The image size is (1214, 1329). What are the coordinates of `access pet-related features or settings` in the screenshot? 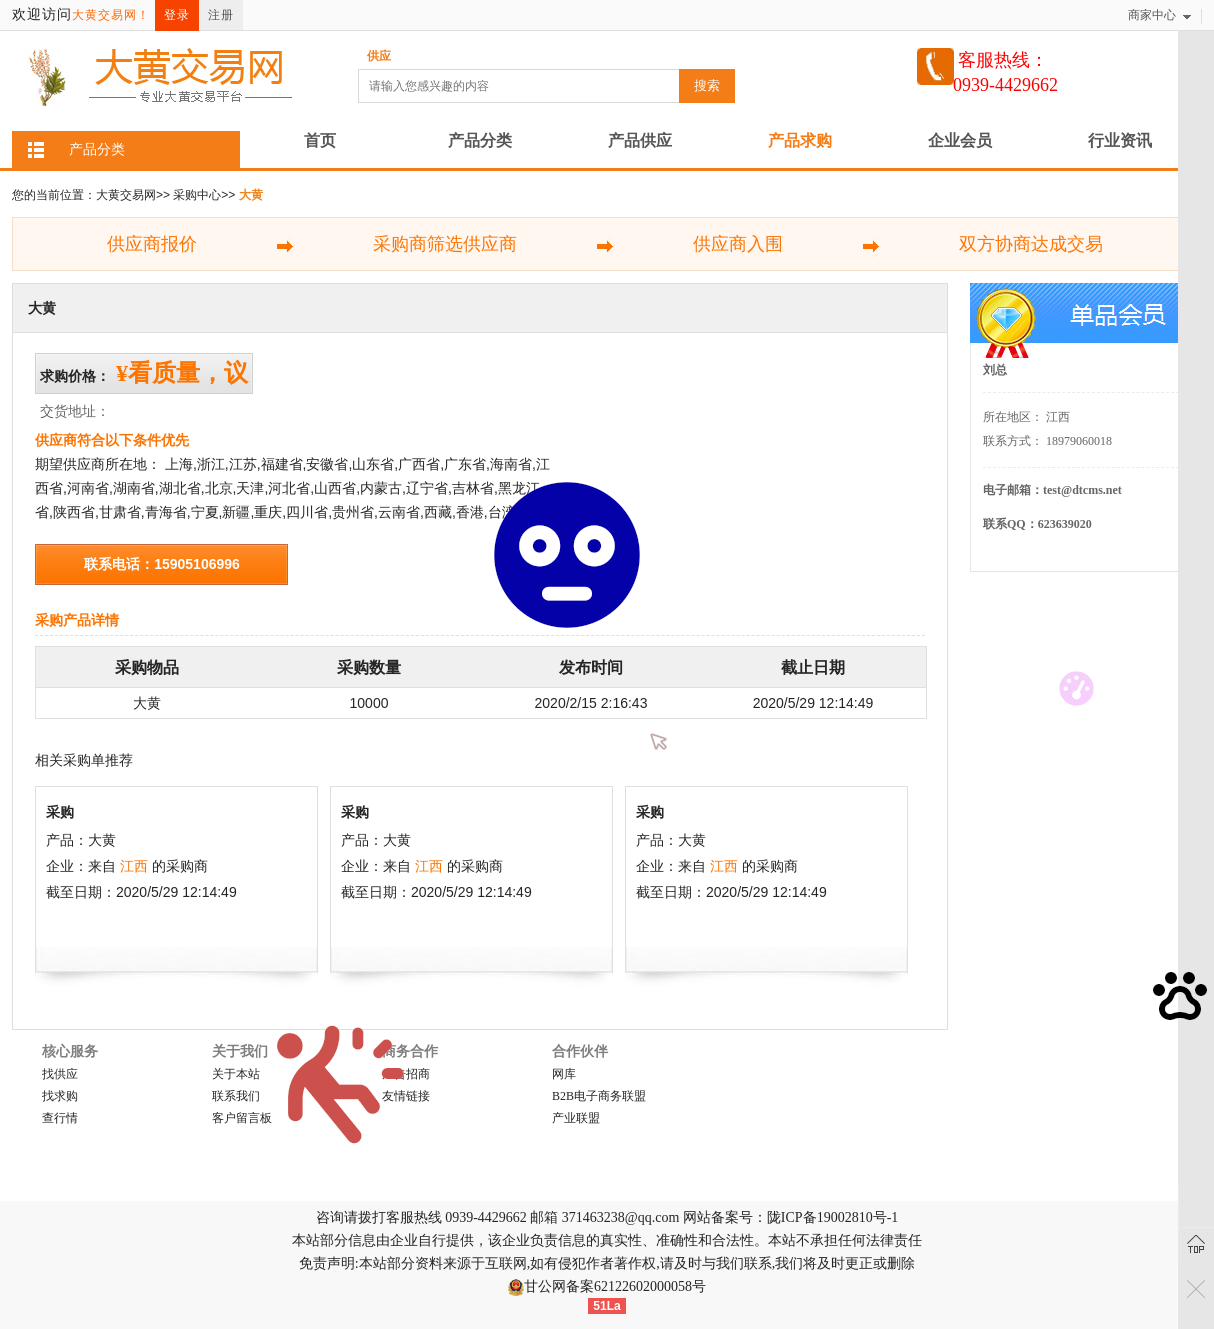 It's located at (1180, 995).